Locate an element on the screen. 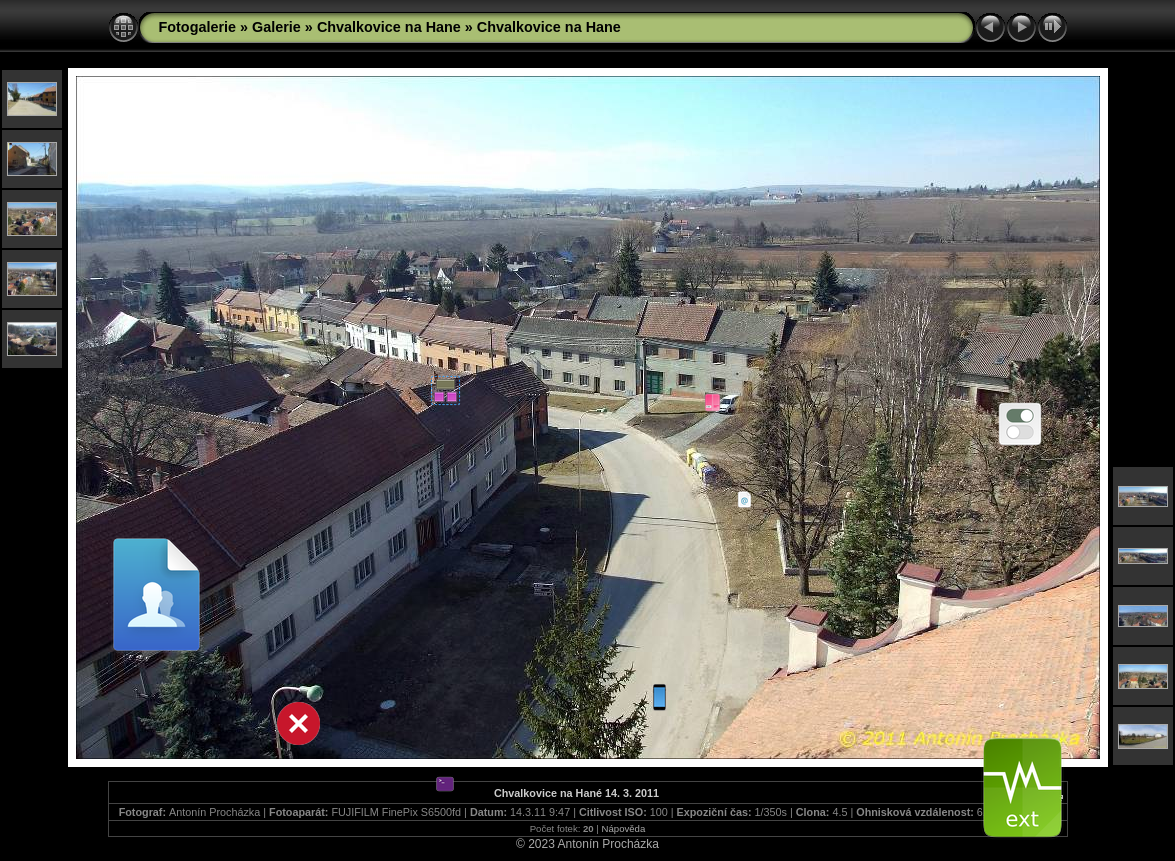  an email message file or attachment is located at coordinates (744, 499).